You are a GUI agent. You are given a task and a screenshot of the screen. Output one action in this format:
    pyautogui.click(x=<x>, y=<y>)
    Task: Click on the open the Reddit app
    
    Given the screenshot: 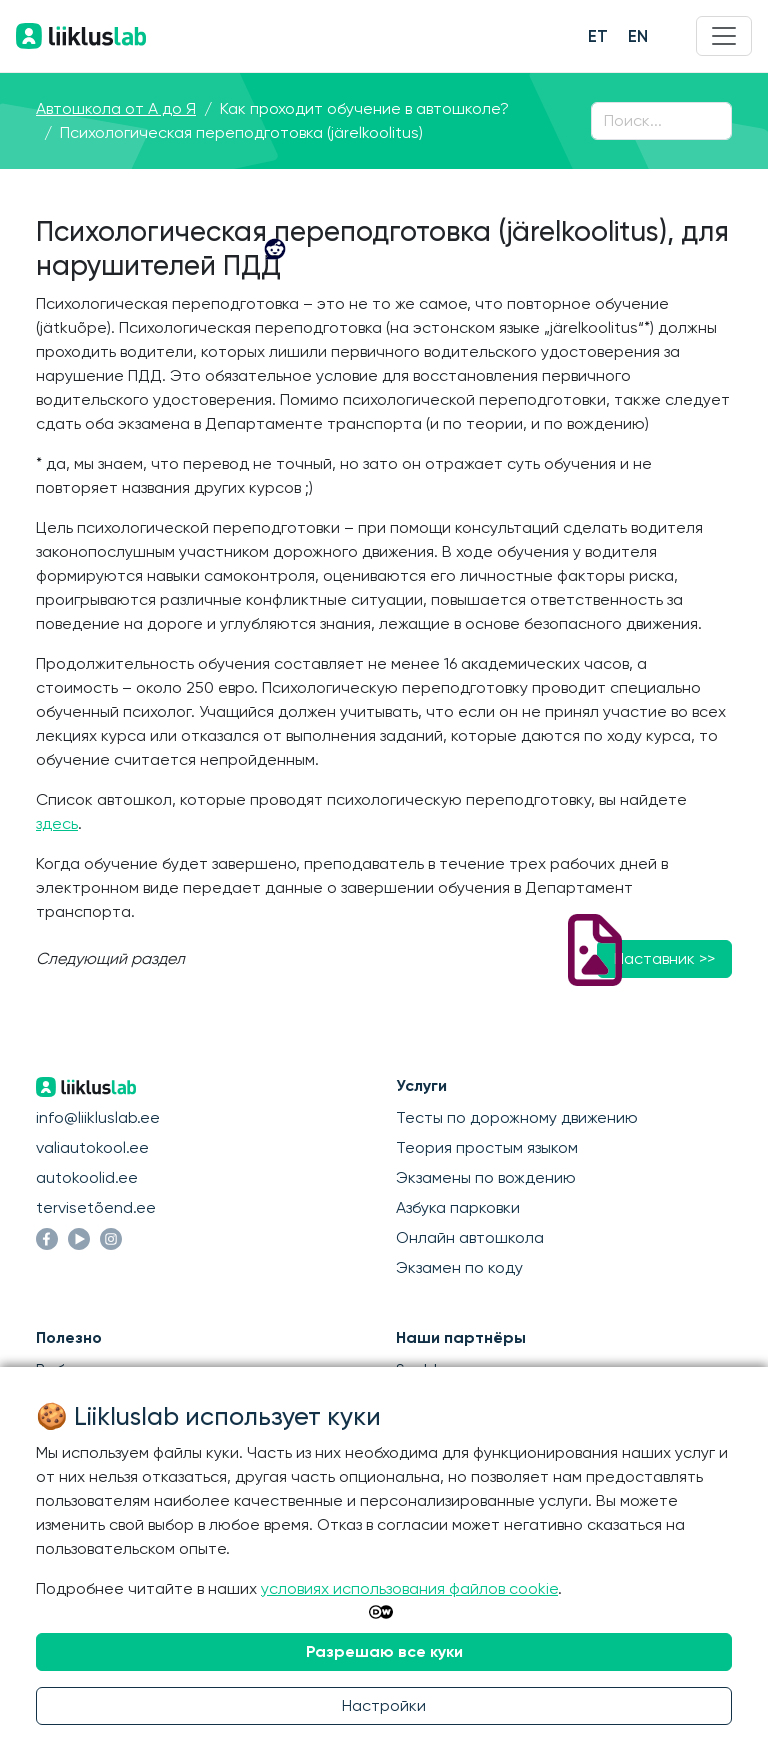 What is the action you would take?
    pyautogui.click(x=275, y=249)
    